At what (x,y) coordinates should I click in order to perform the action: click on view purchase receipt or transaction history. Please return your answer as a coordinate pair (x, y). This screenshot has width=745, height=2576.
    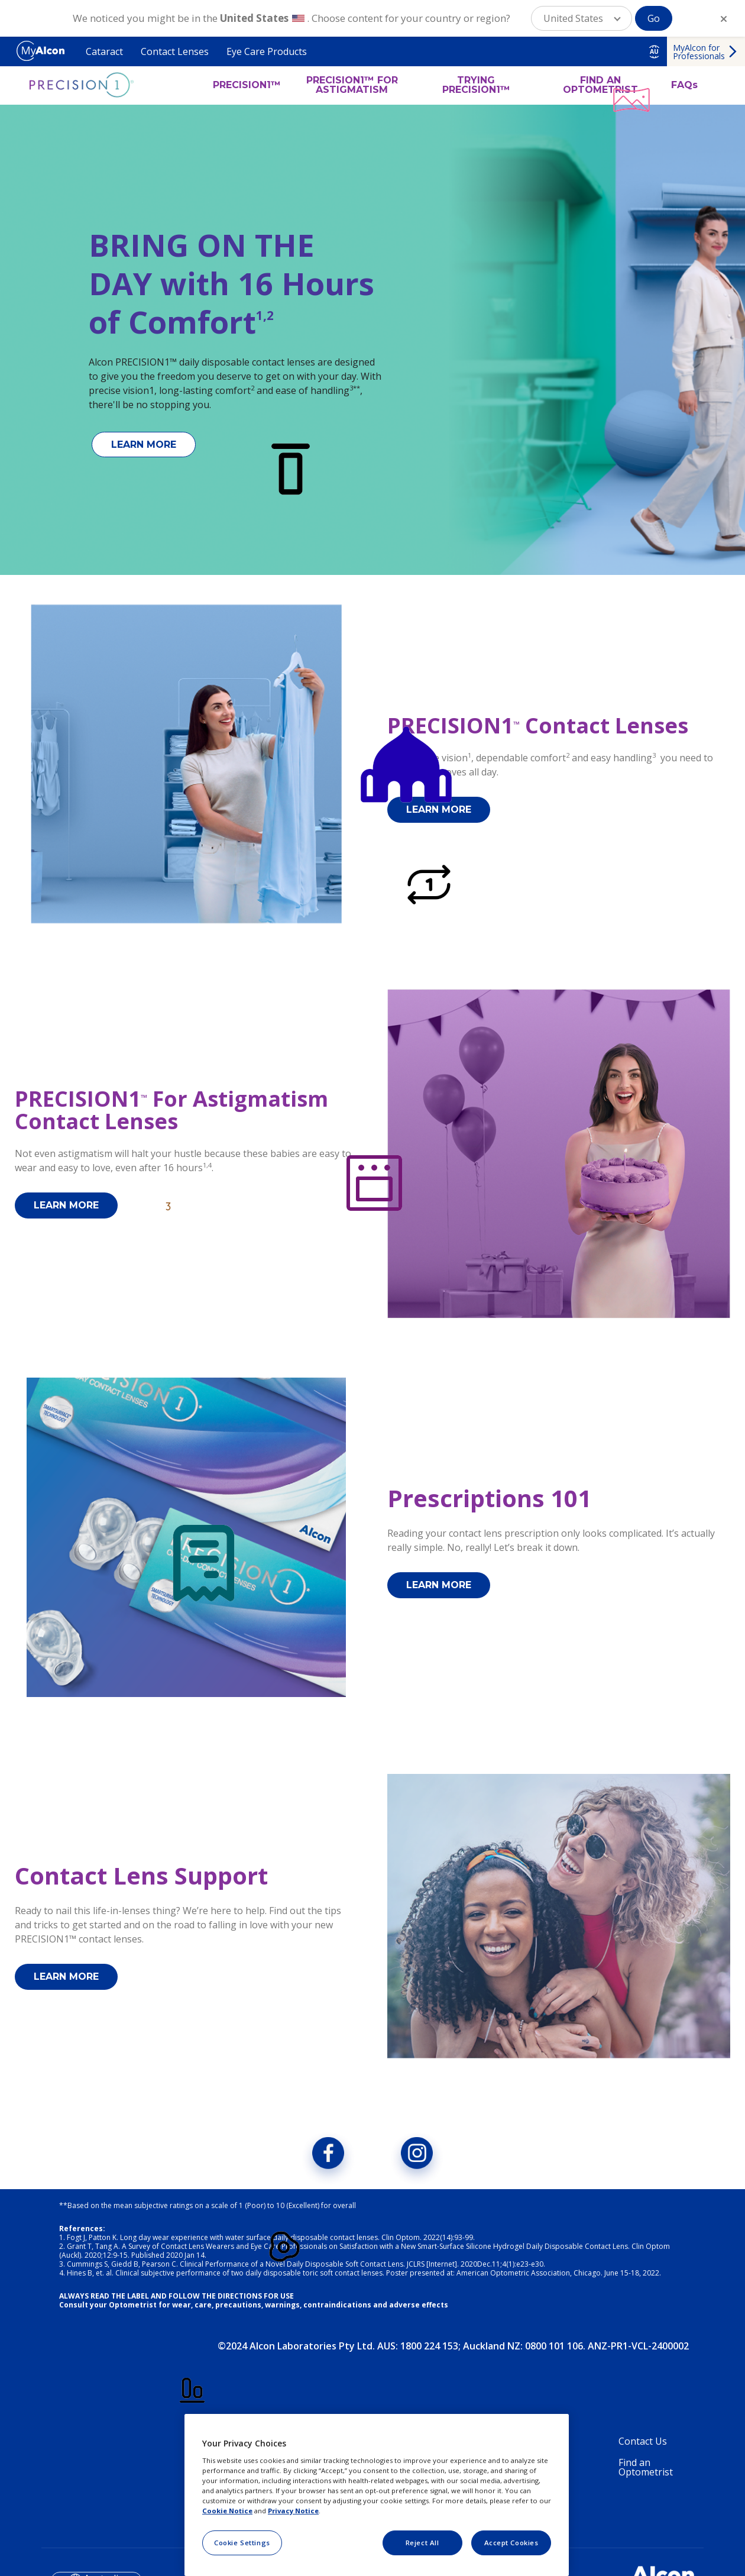
    Looking at the image, I should click on (203, 1563).